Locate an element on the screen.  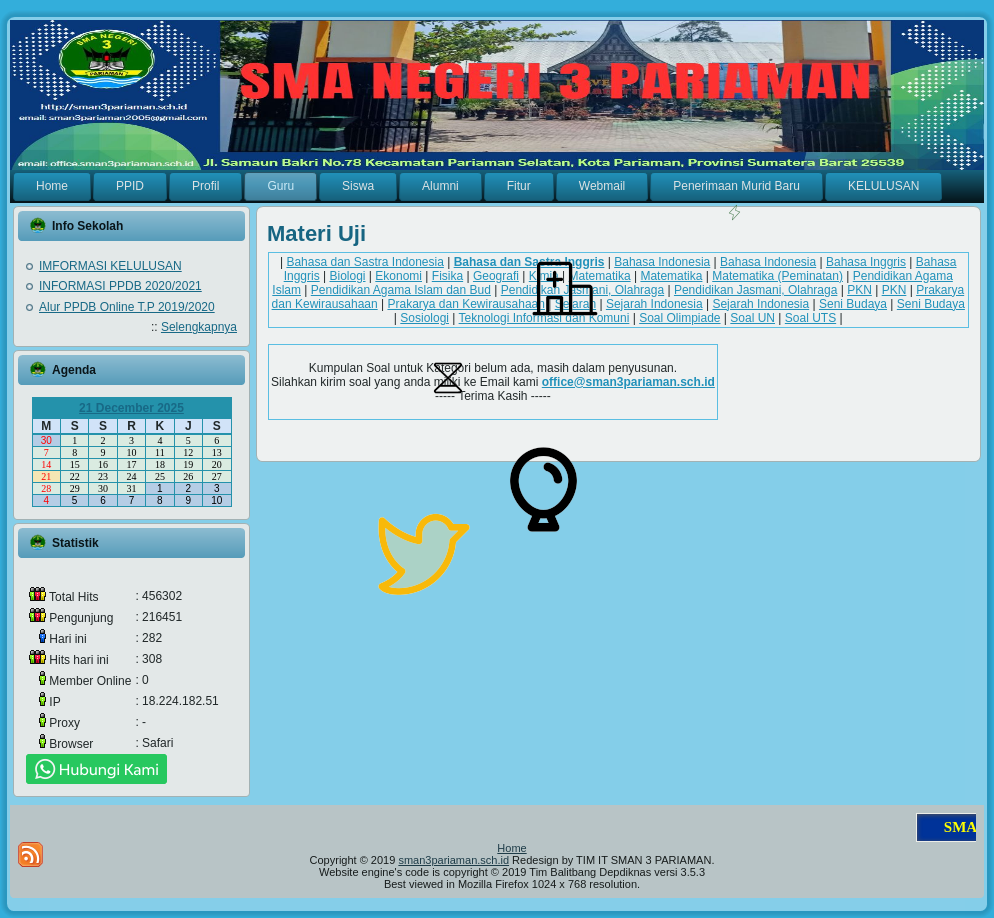
find nearby hospitals or medical facilities is located at coordinates (561, 288).